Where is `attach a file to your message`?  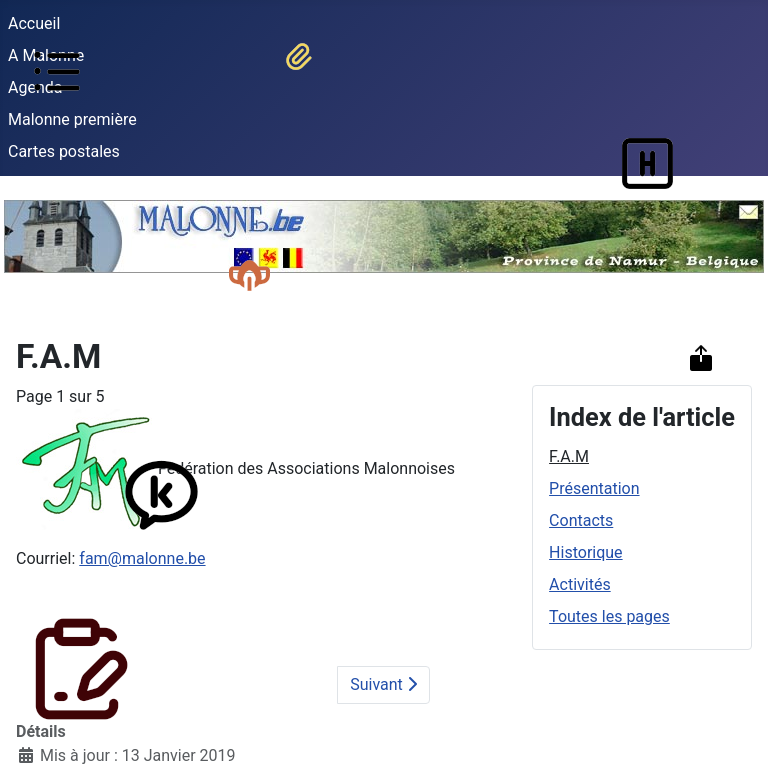 attach a file to your message is located at coordinates (298, 56).